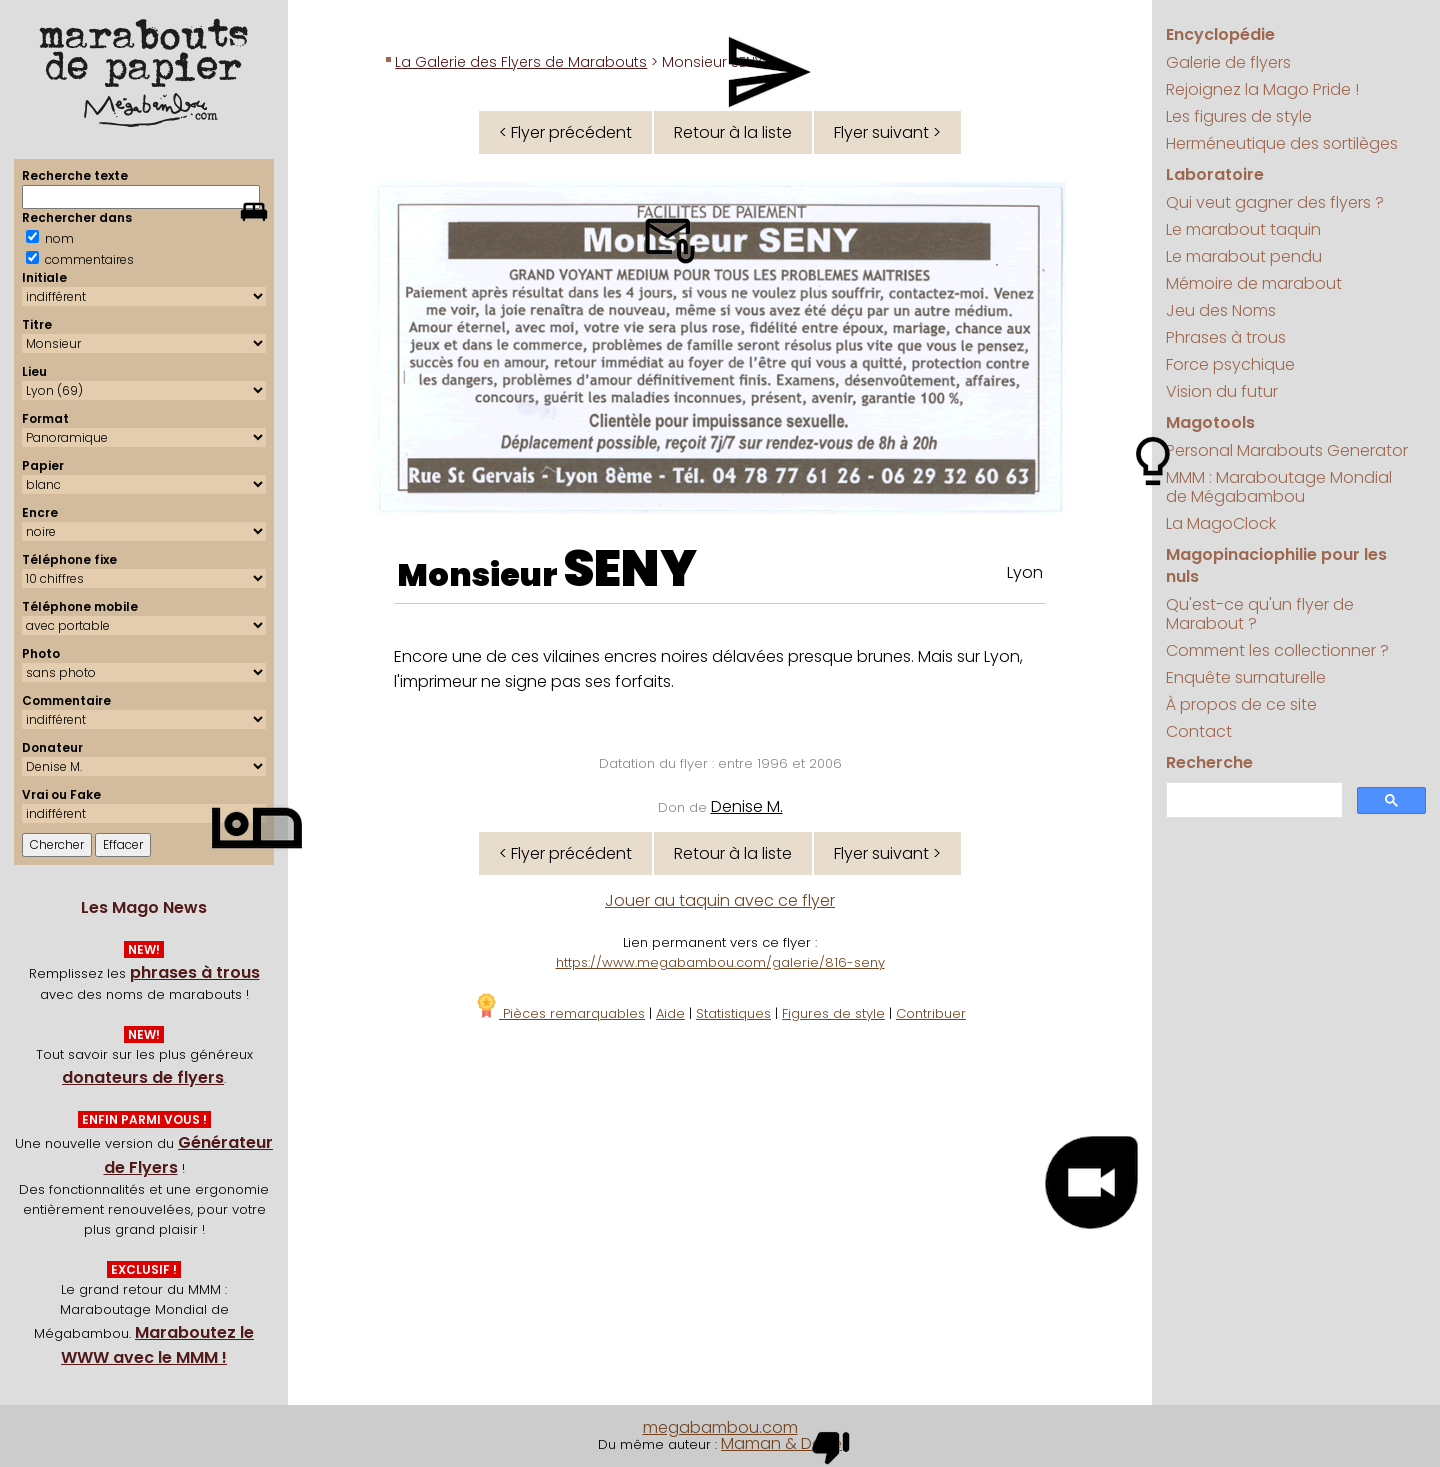 This screenshot has width=1440, height=1467. Describe the element at coordinates (1091, 1182) in the screenshot. I see `open google duo video calling app` at that location.